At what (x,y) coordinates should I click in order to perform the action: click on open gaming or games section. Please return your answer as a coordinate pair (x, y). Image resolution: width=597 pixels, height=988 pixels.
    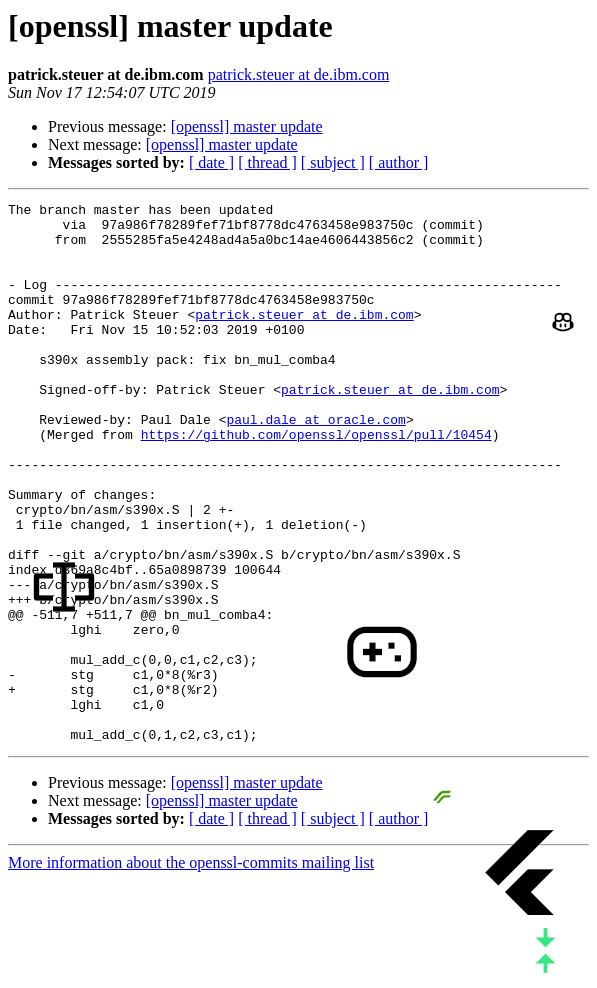
    Looking at the image, I should click on (382, 652).